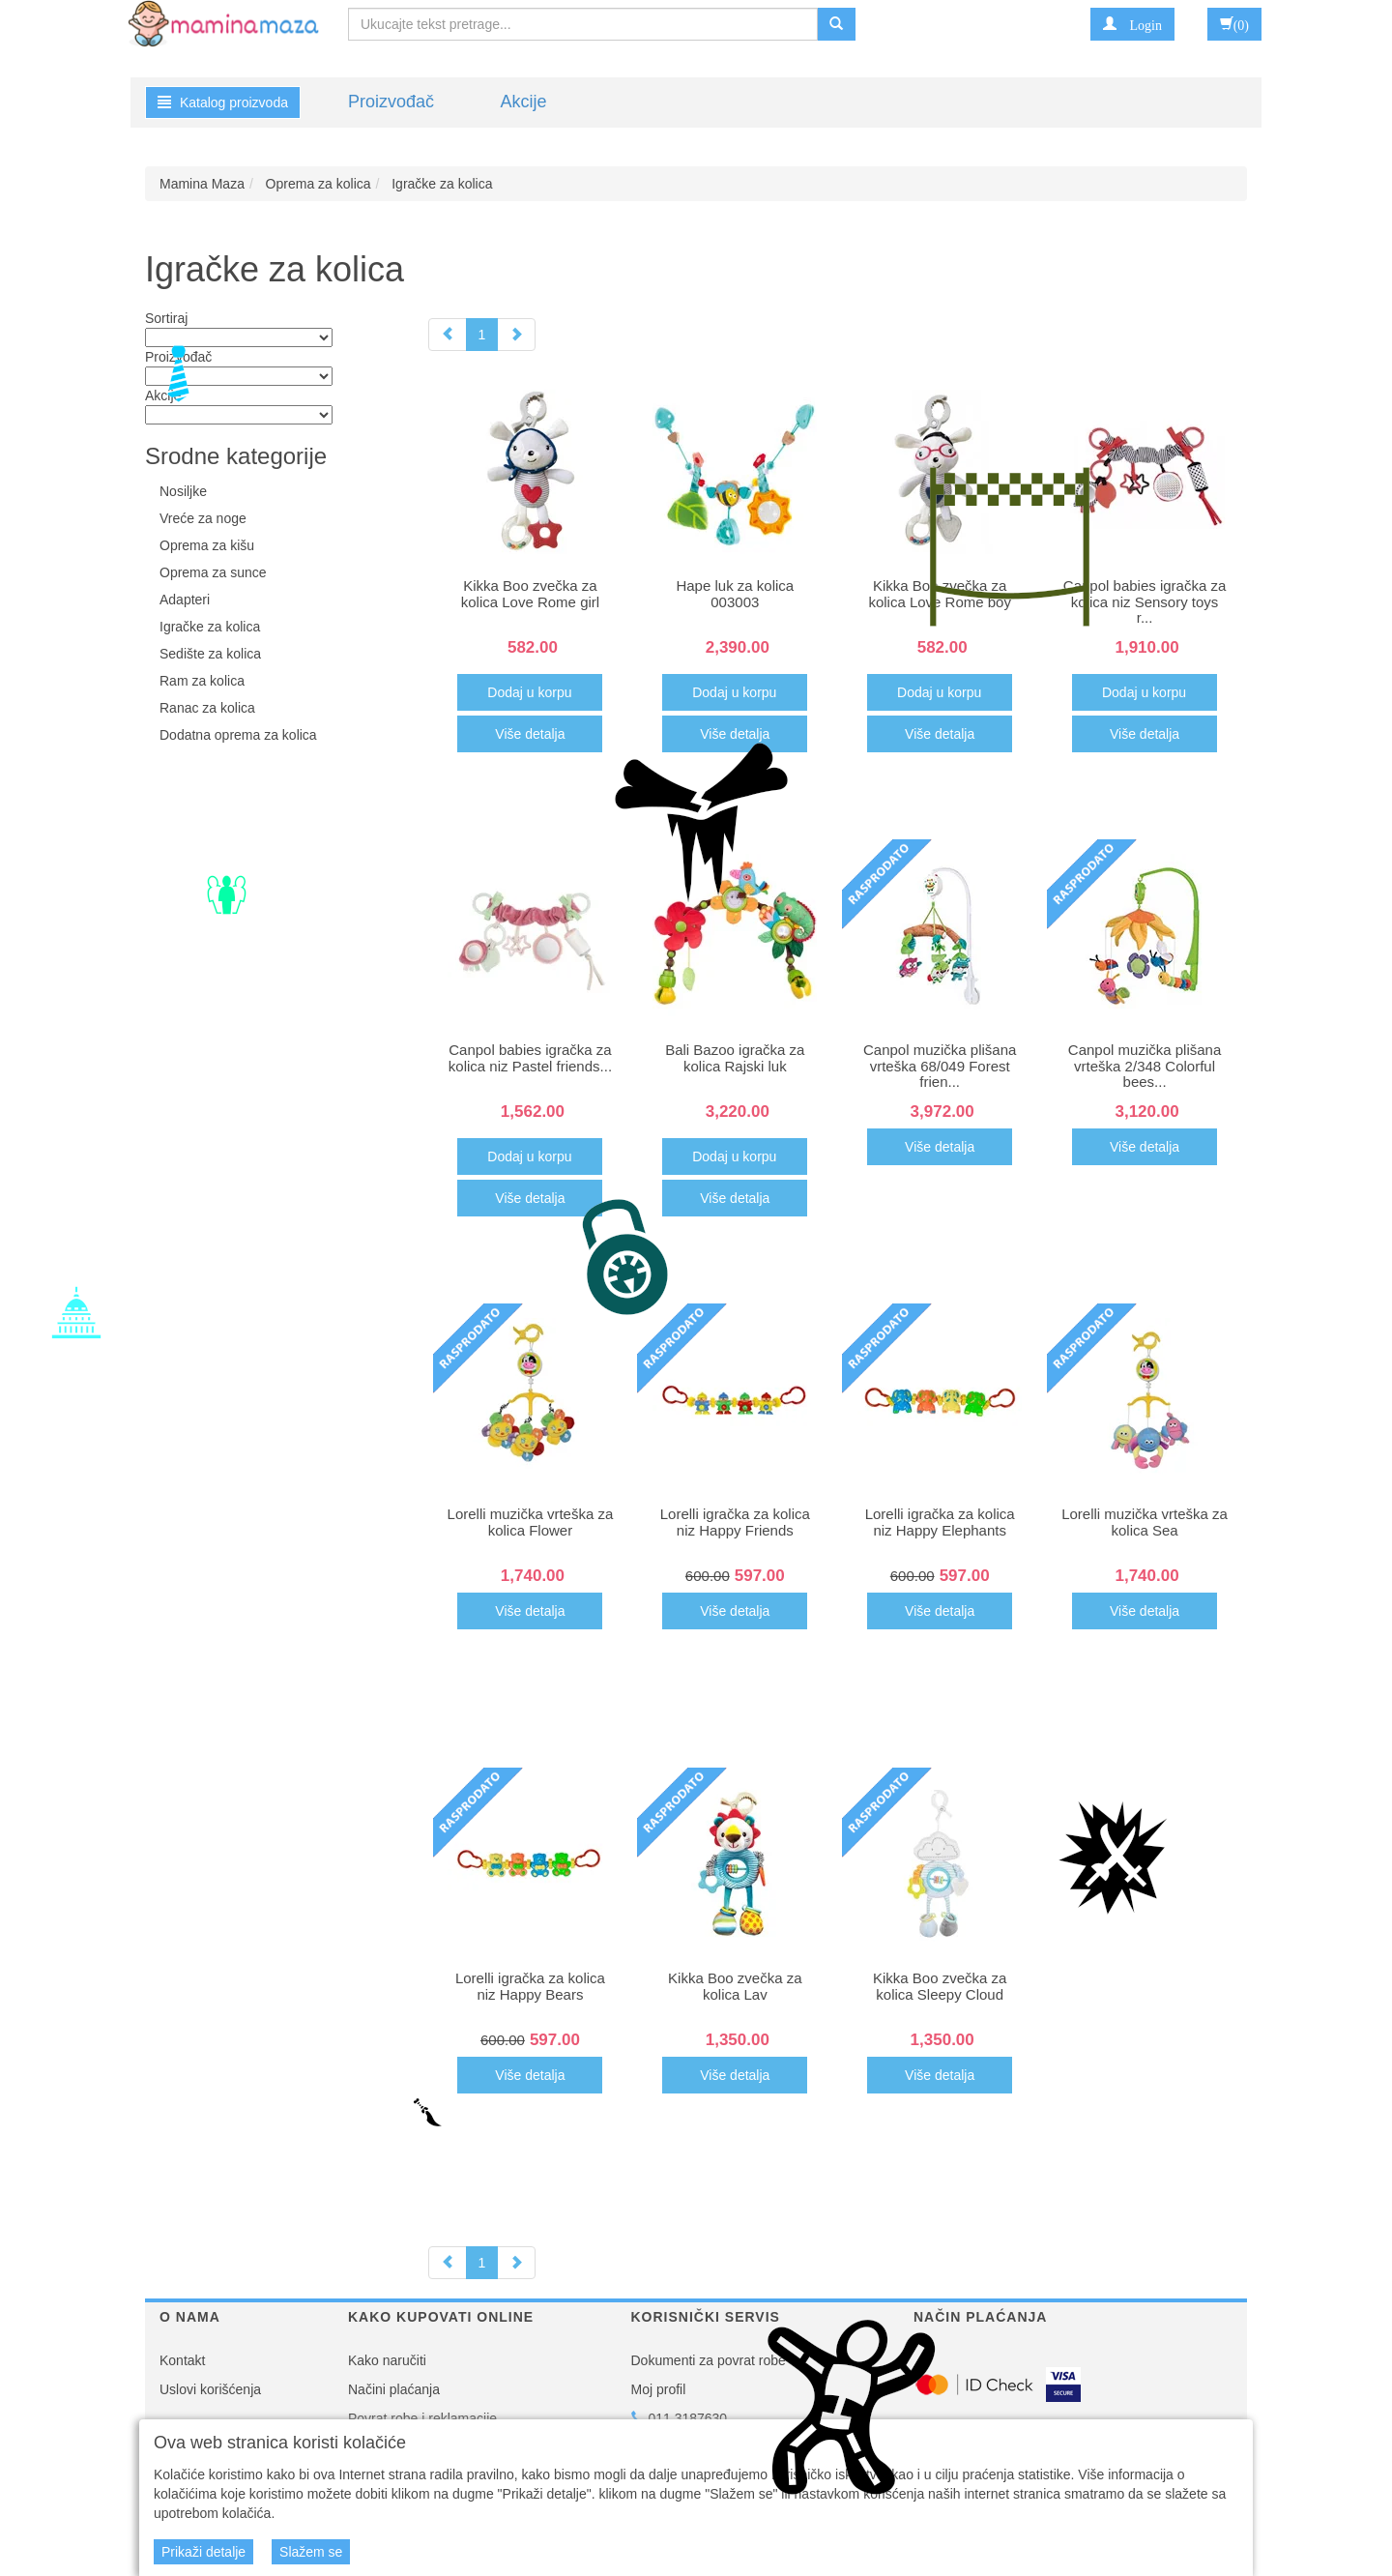  What do you see at coordinates (851, 2407) in the screenshot?
I see `view character anatomy or internal stats` at bounding box center [851, 2407].